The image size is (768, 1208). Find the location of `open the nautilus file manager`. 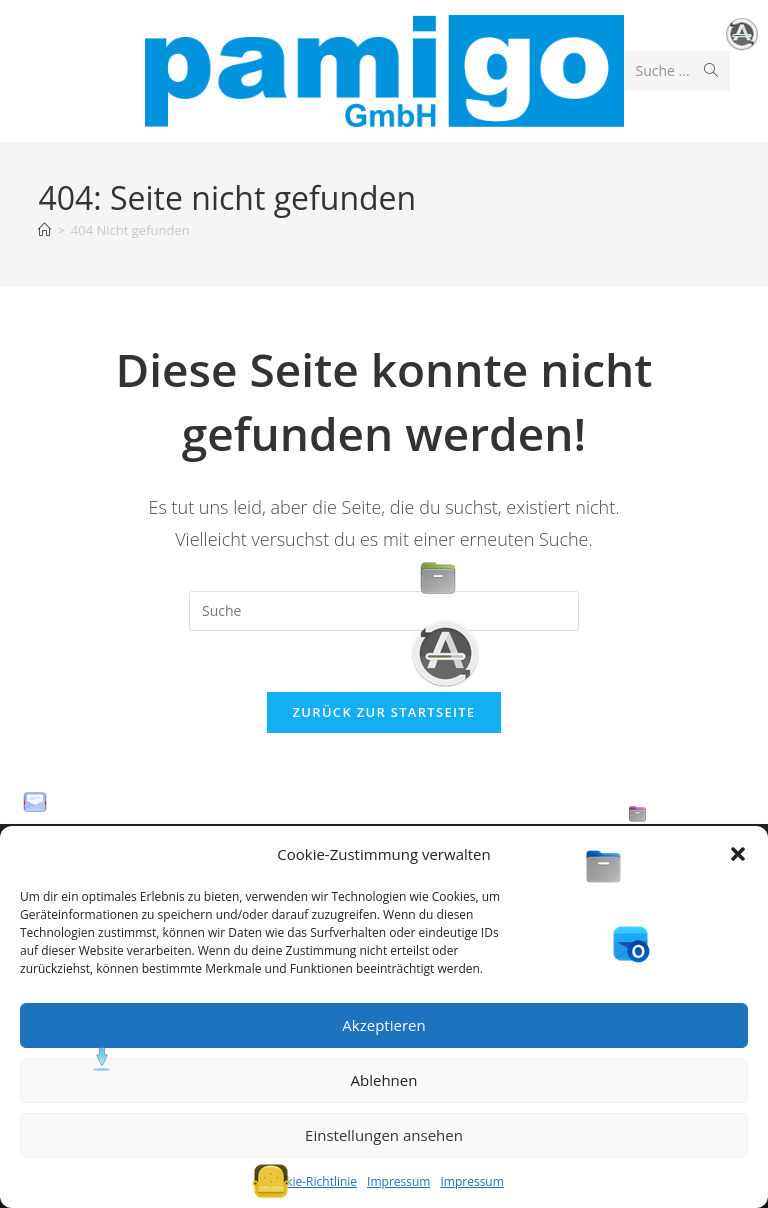

open the nautilus file manager is located at coordinates (603, 866).